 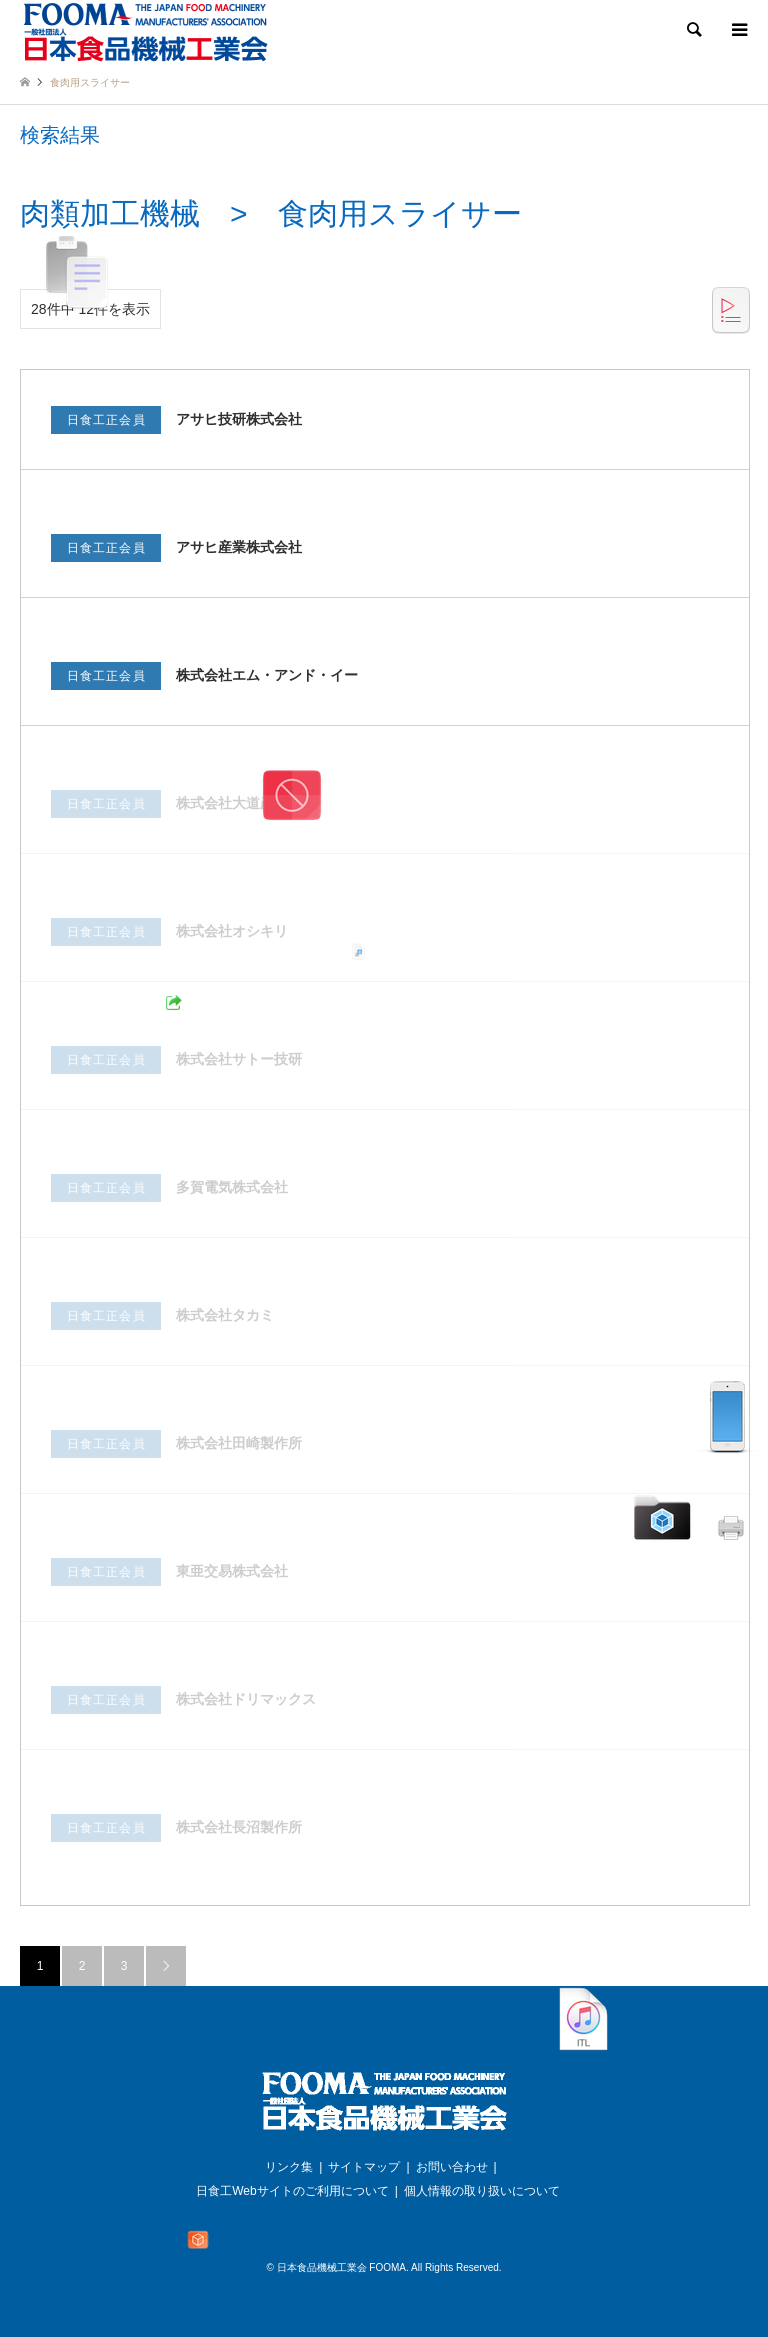 What do you see at coordinates (731, 310) in the screenshot?
I see `an mp3 playlist file` at bounding box center [731, 310].